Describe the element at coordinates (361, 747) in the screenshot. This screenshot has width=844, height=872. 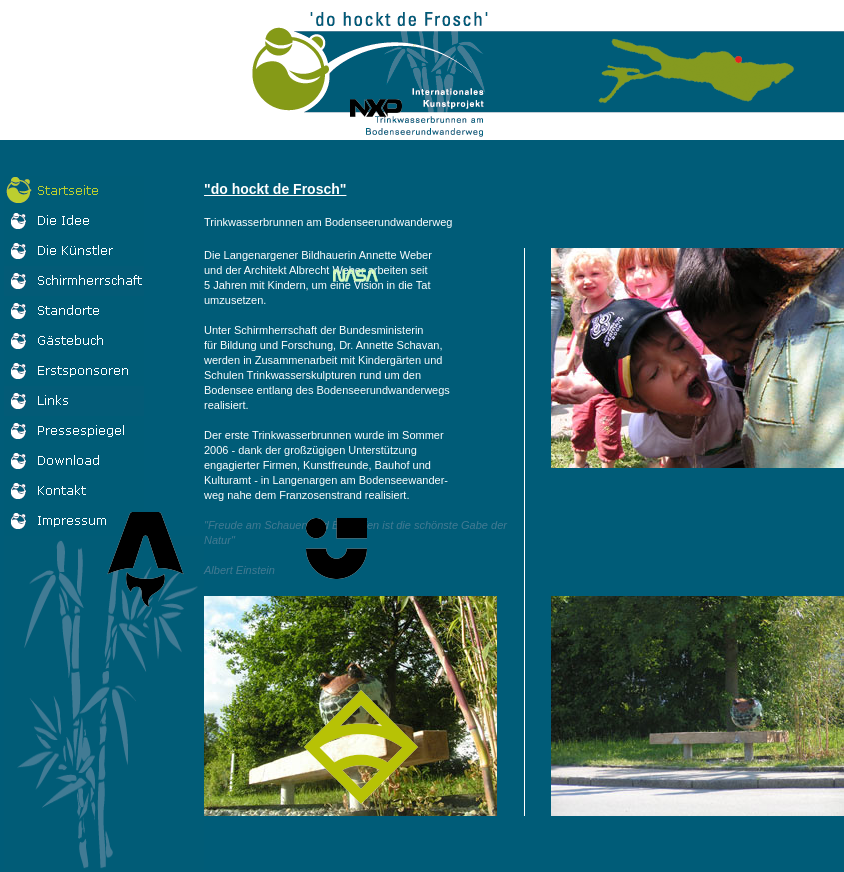
I see `sensu monitoring platform logo` at that location.